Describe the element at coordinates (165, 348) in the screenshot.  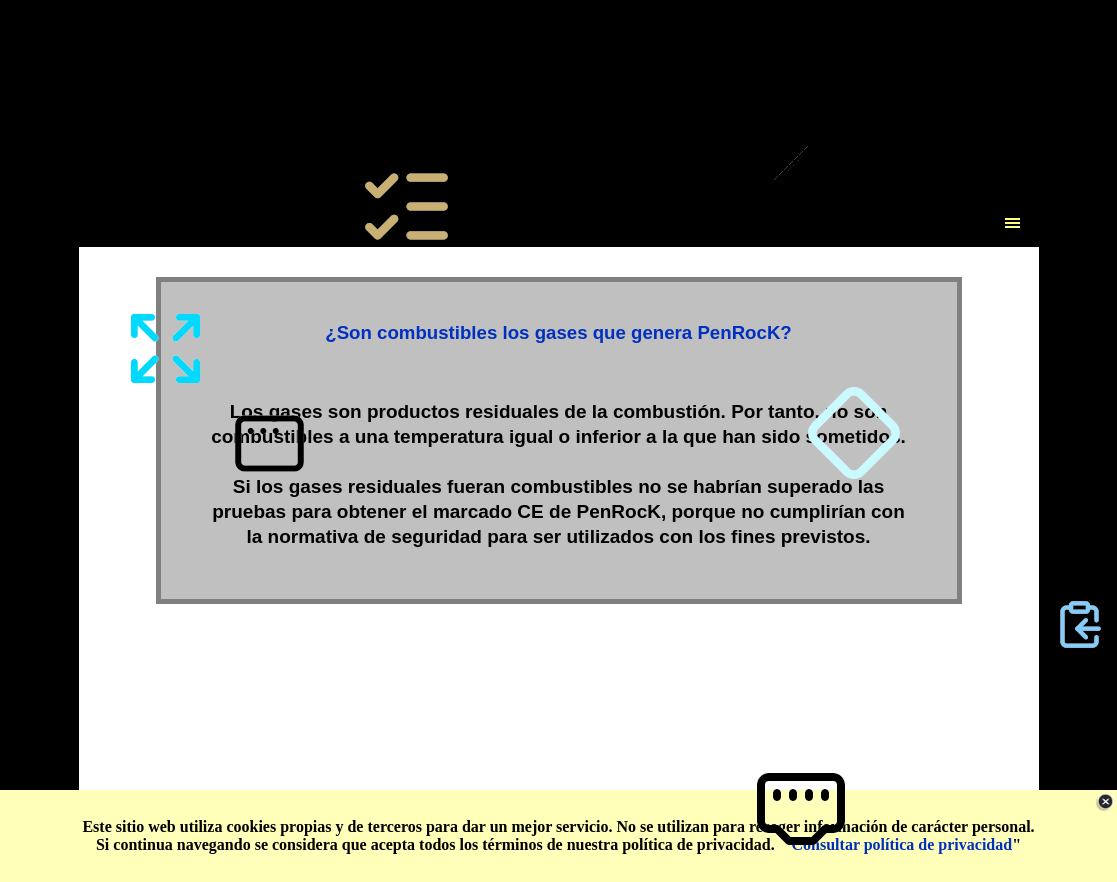
I see `expand to fullscreen mode` at that location.